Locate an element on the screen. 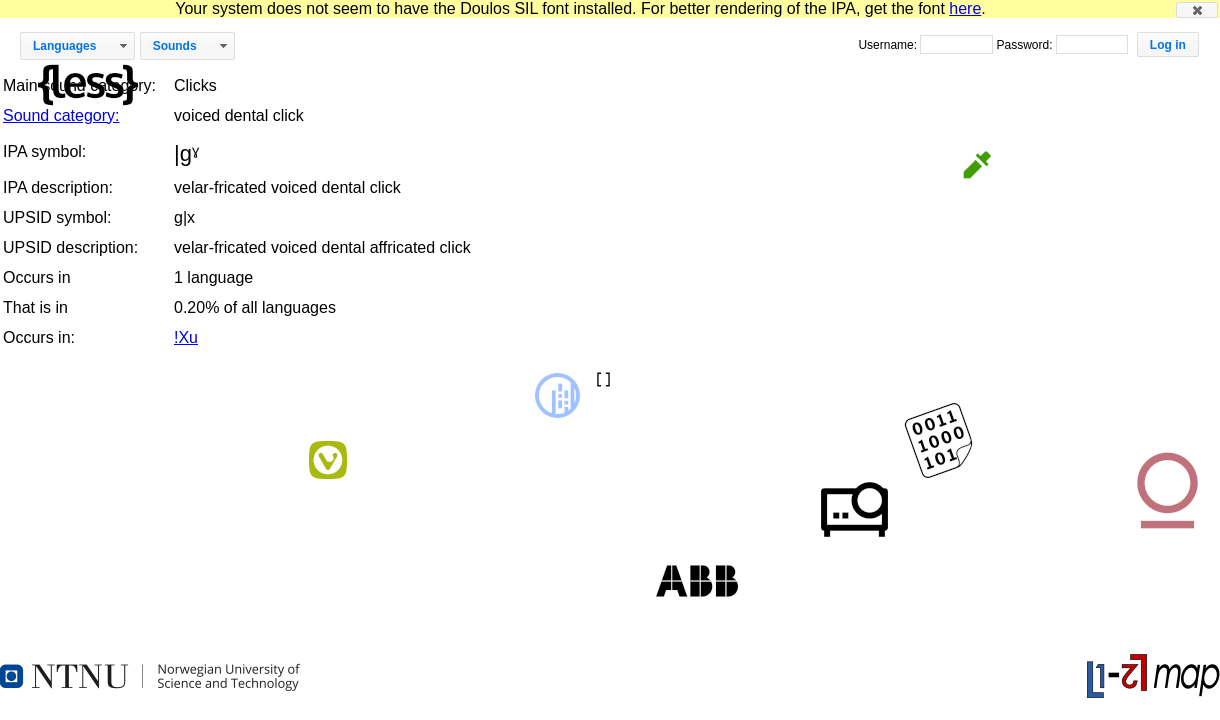  open pastebin website or app is located at coordinates (938, 440).